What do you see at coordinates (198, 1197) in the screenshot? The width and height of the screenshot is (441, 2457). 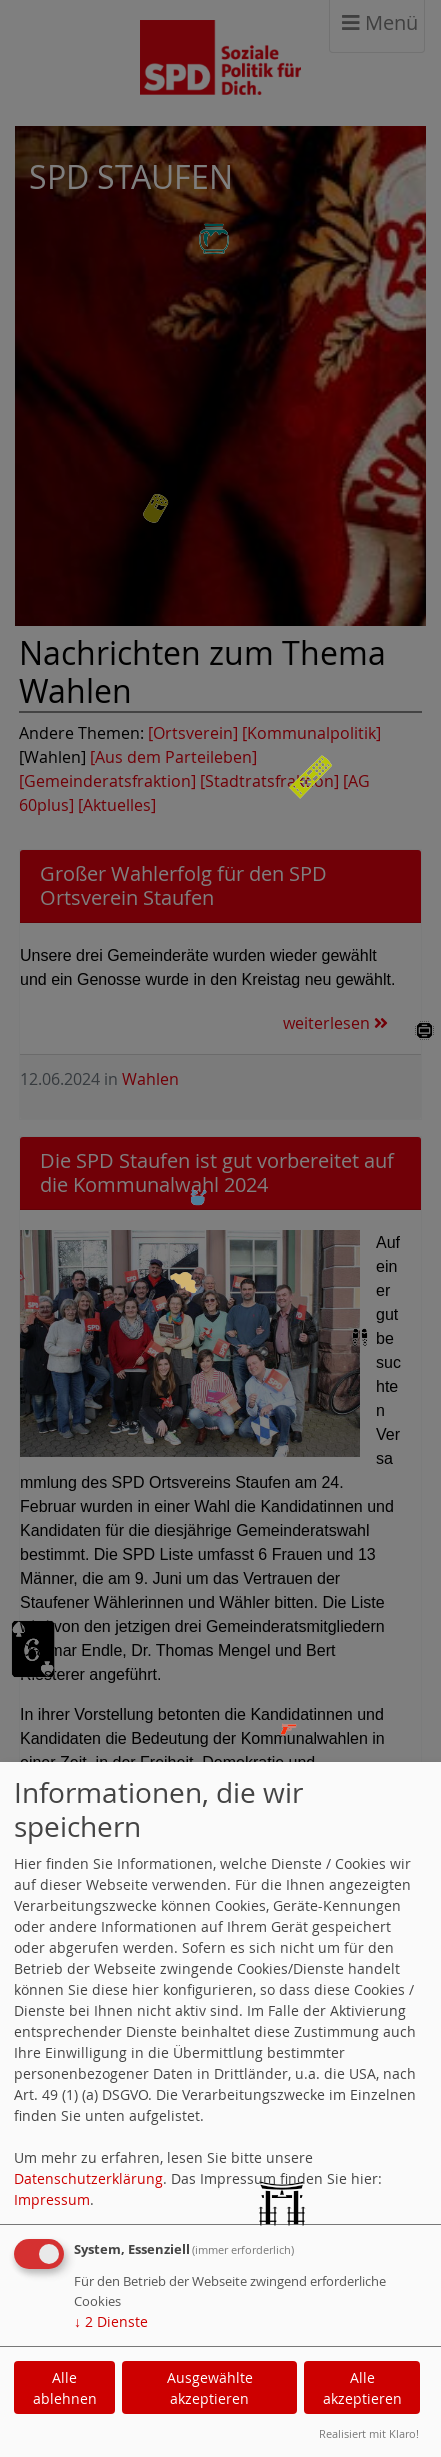 I see `access the potion crafting menu` at bounding box center [198, 1197].